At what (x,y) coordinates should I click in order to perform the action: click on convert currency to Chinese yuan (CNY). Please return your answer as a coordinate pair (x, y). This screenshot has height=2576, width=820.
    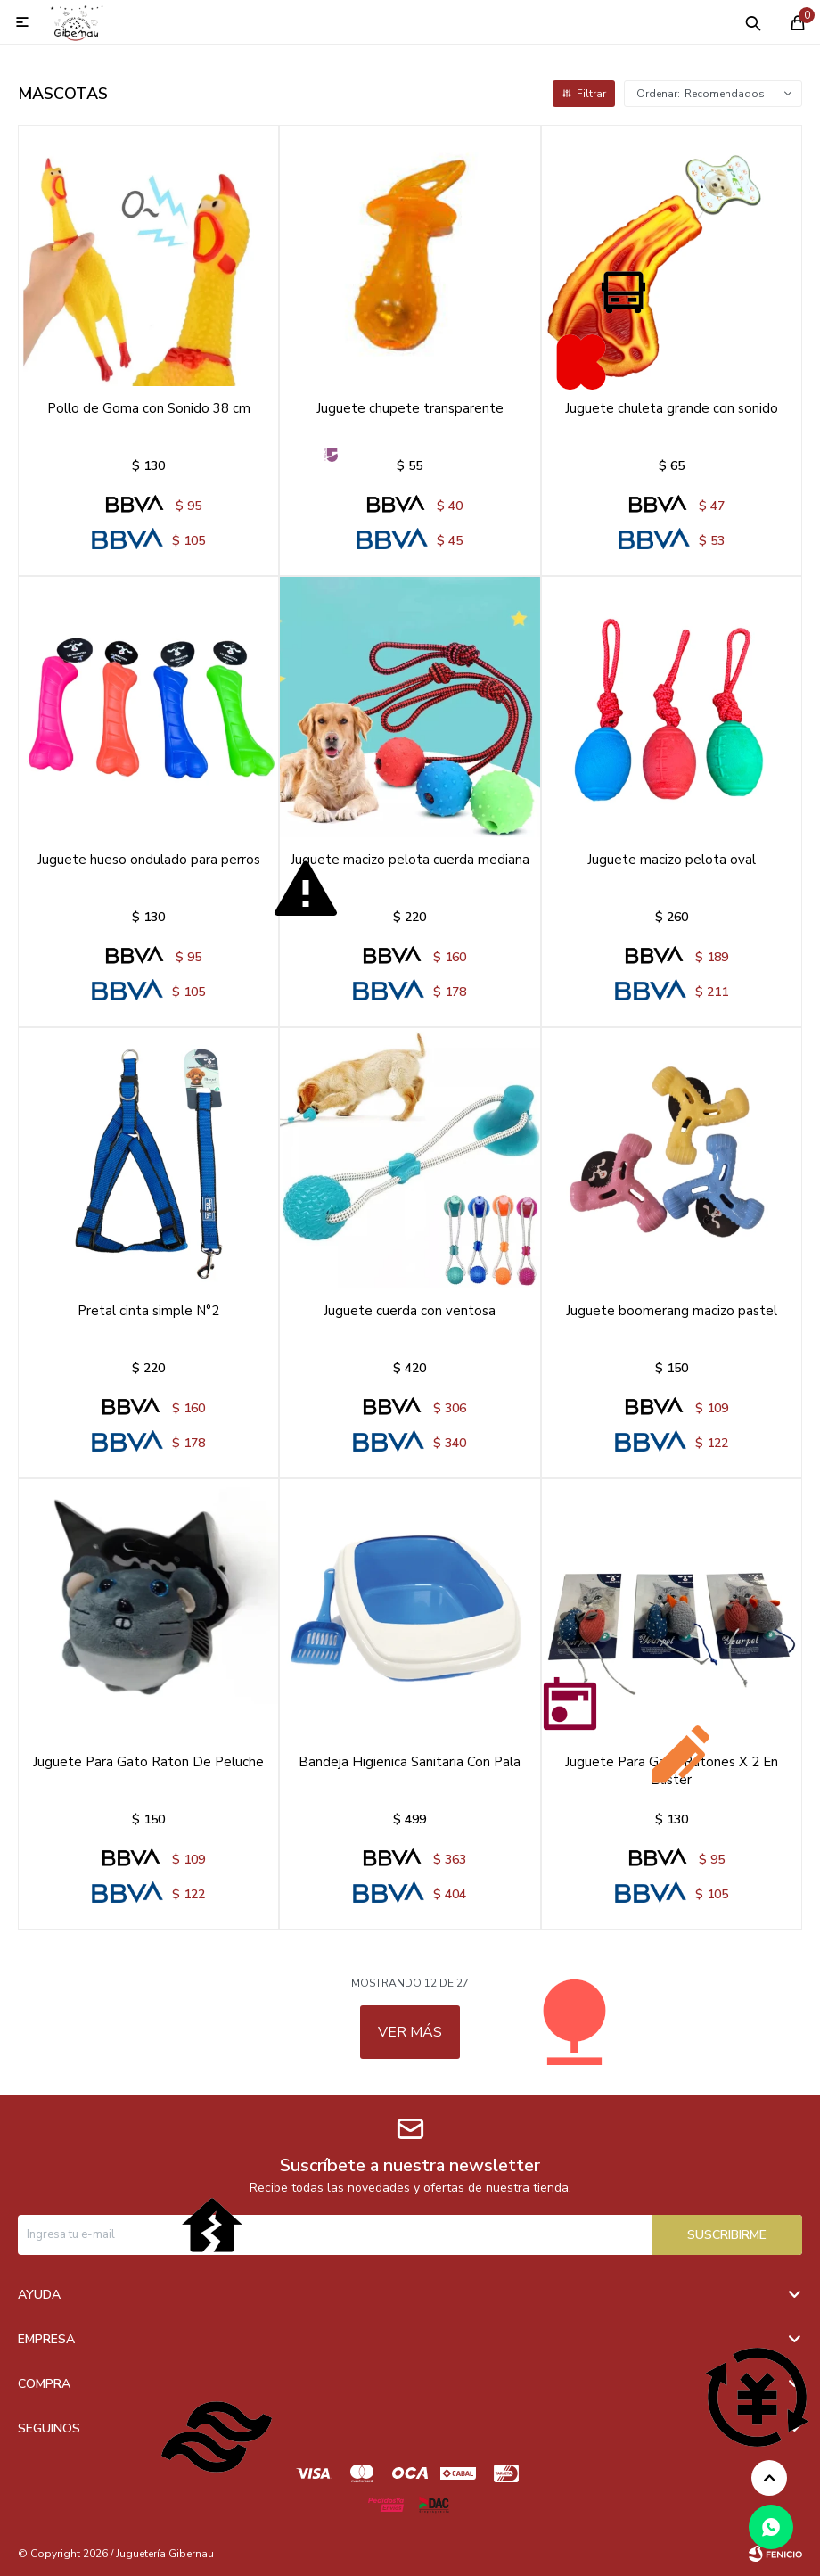
    Looking at the image, I should click on (757, 2397).